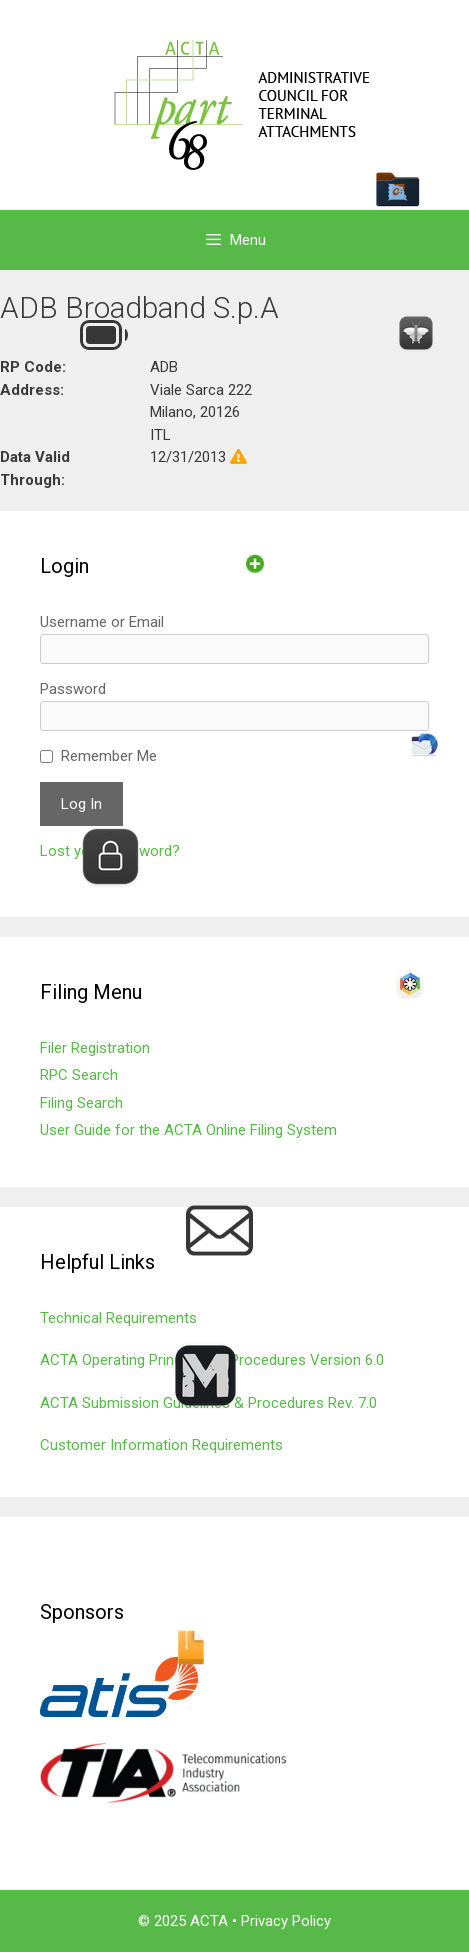 The height and width of the screenshot is (1952, 469). I want to click on folder containing chocolatey package manager files, so click(397, 190).